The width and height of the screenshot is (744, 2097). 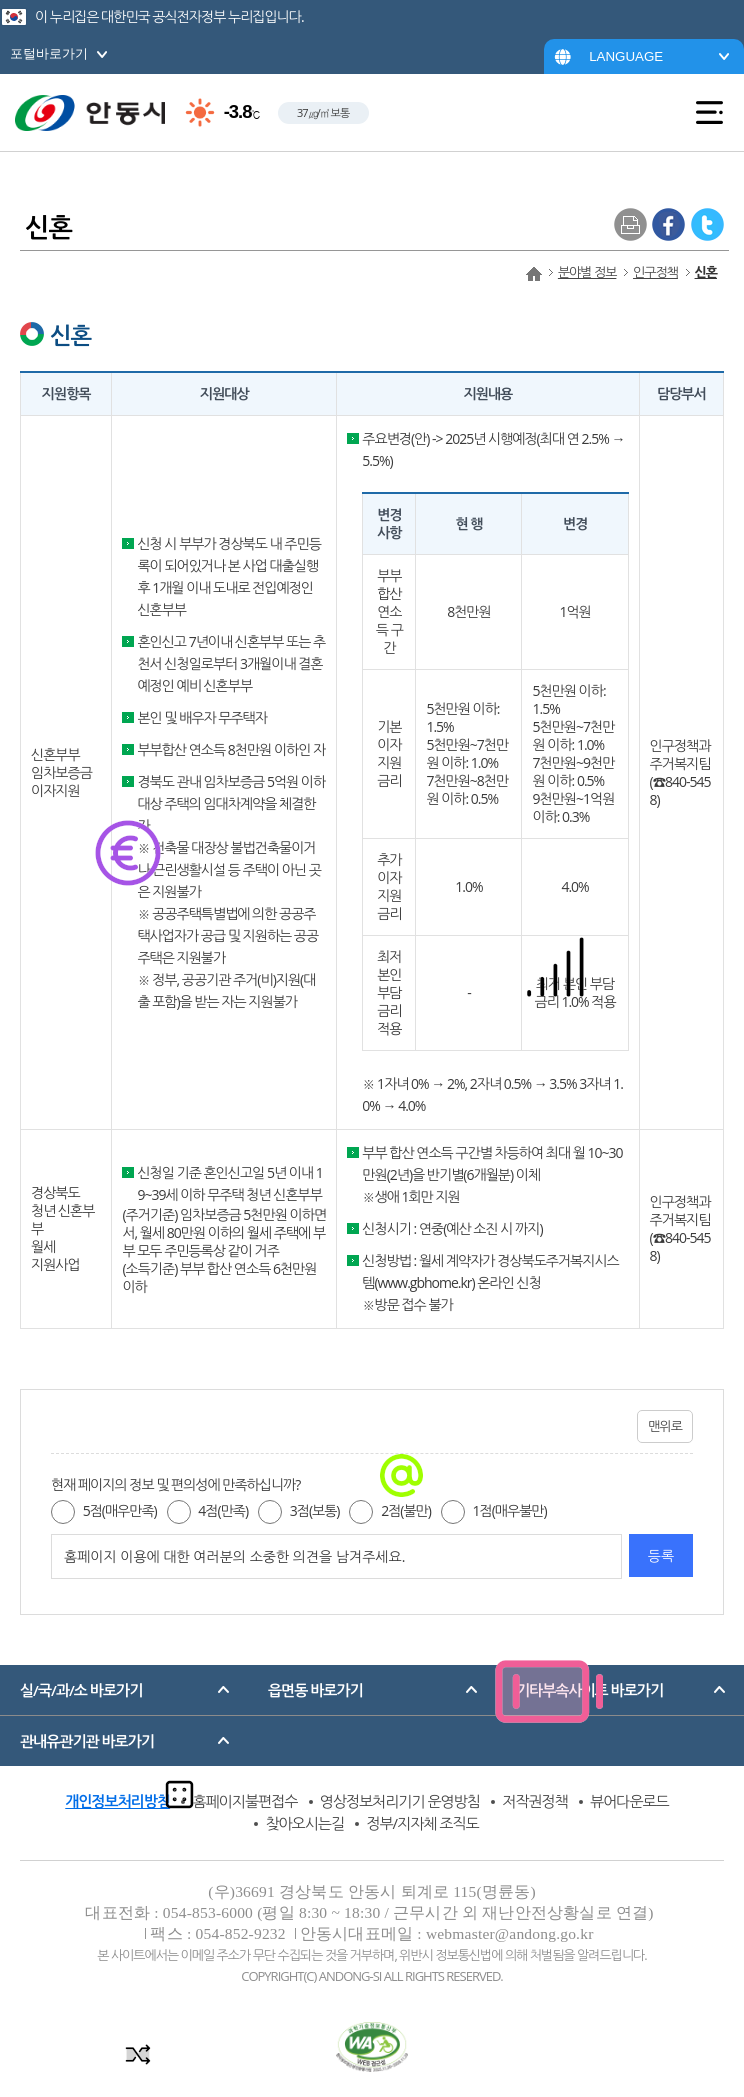 What do you see at coordinates (179, 1794) in the screenshot?
I see `randomize or shuffle content` at bounding box center [179, 1794].